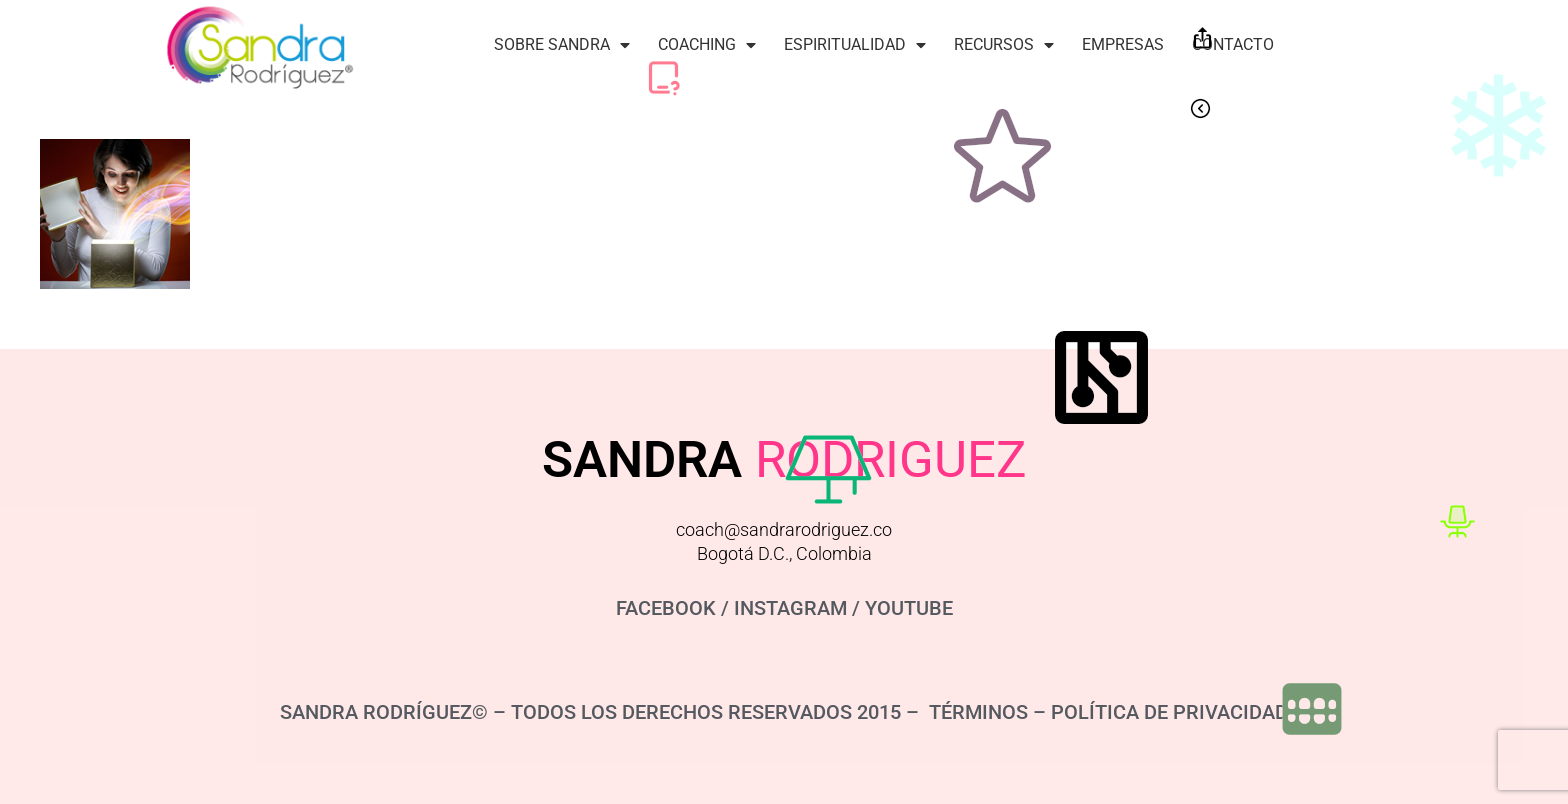 This screenshot has width=1568, height=804. What do you see at coordinates (1312, 709) in the screenshot?
I see `access dental or oral health features` at bounding box center [1312, 709].